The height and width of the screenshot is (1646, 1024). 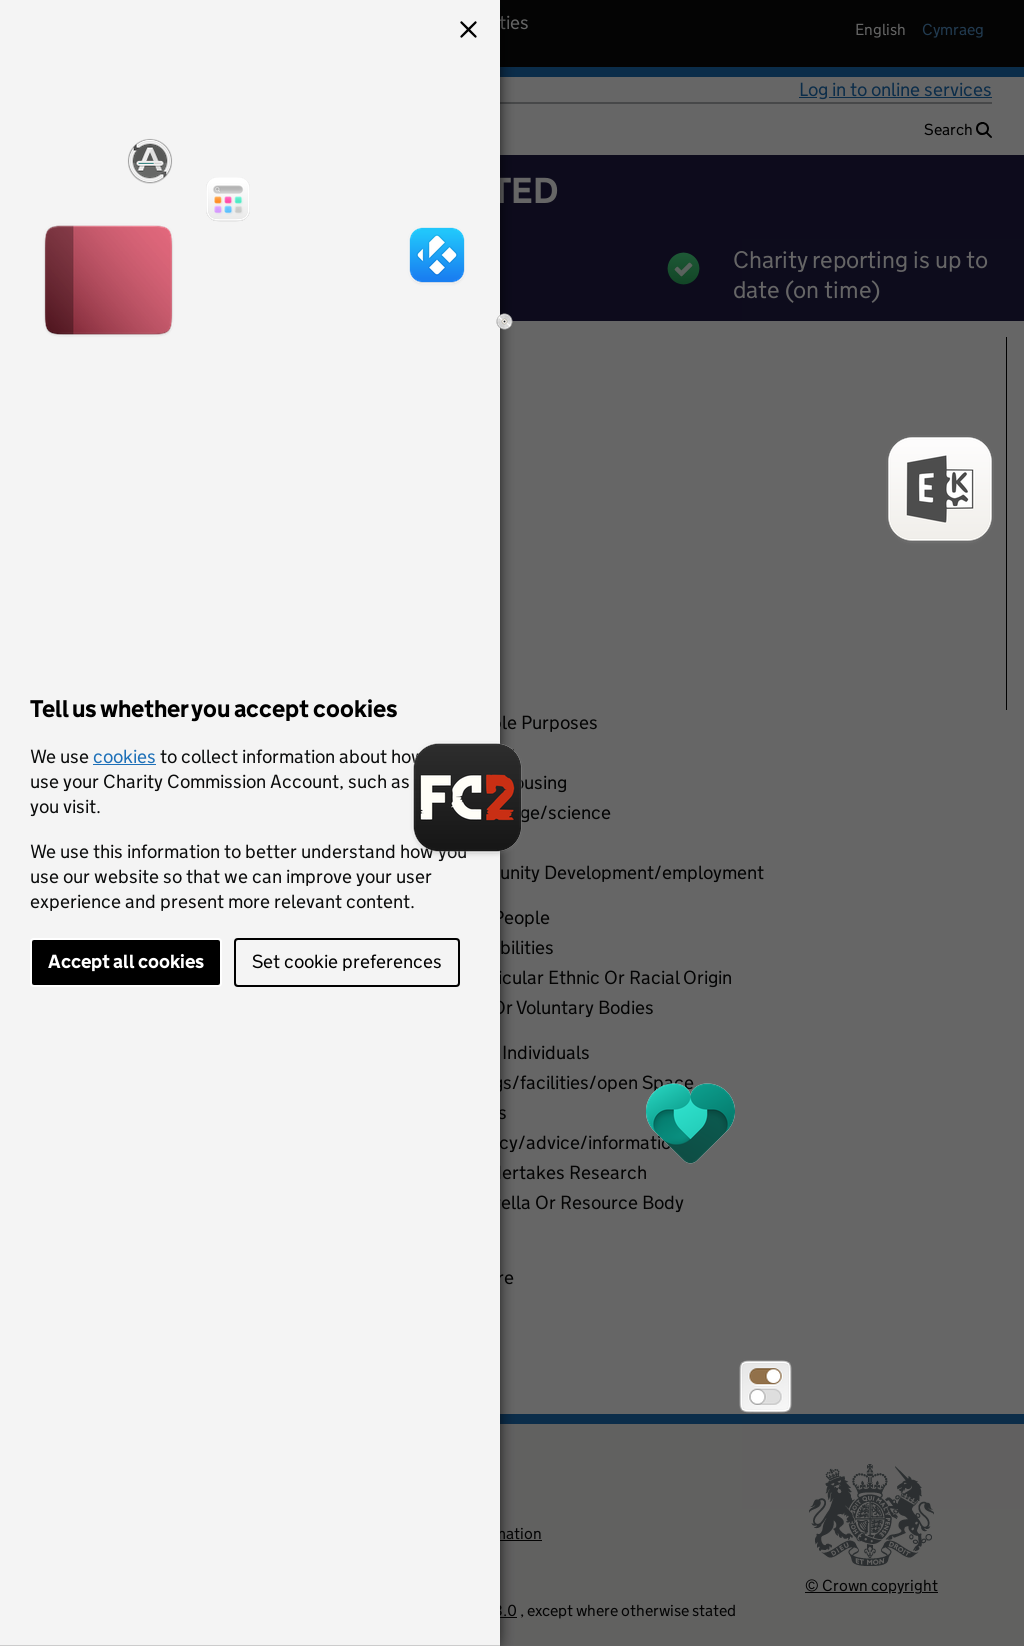 I want to click on open system settings or preferences, so click(x=765, y=1386).